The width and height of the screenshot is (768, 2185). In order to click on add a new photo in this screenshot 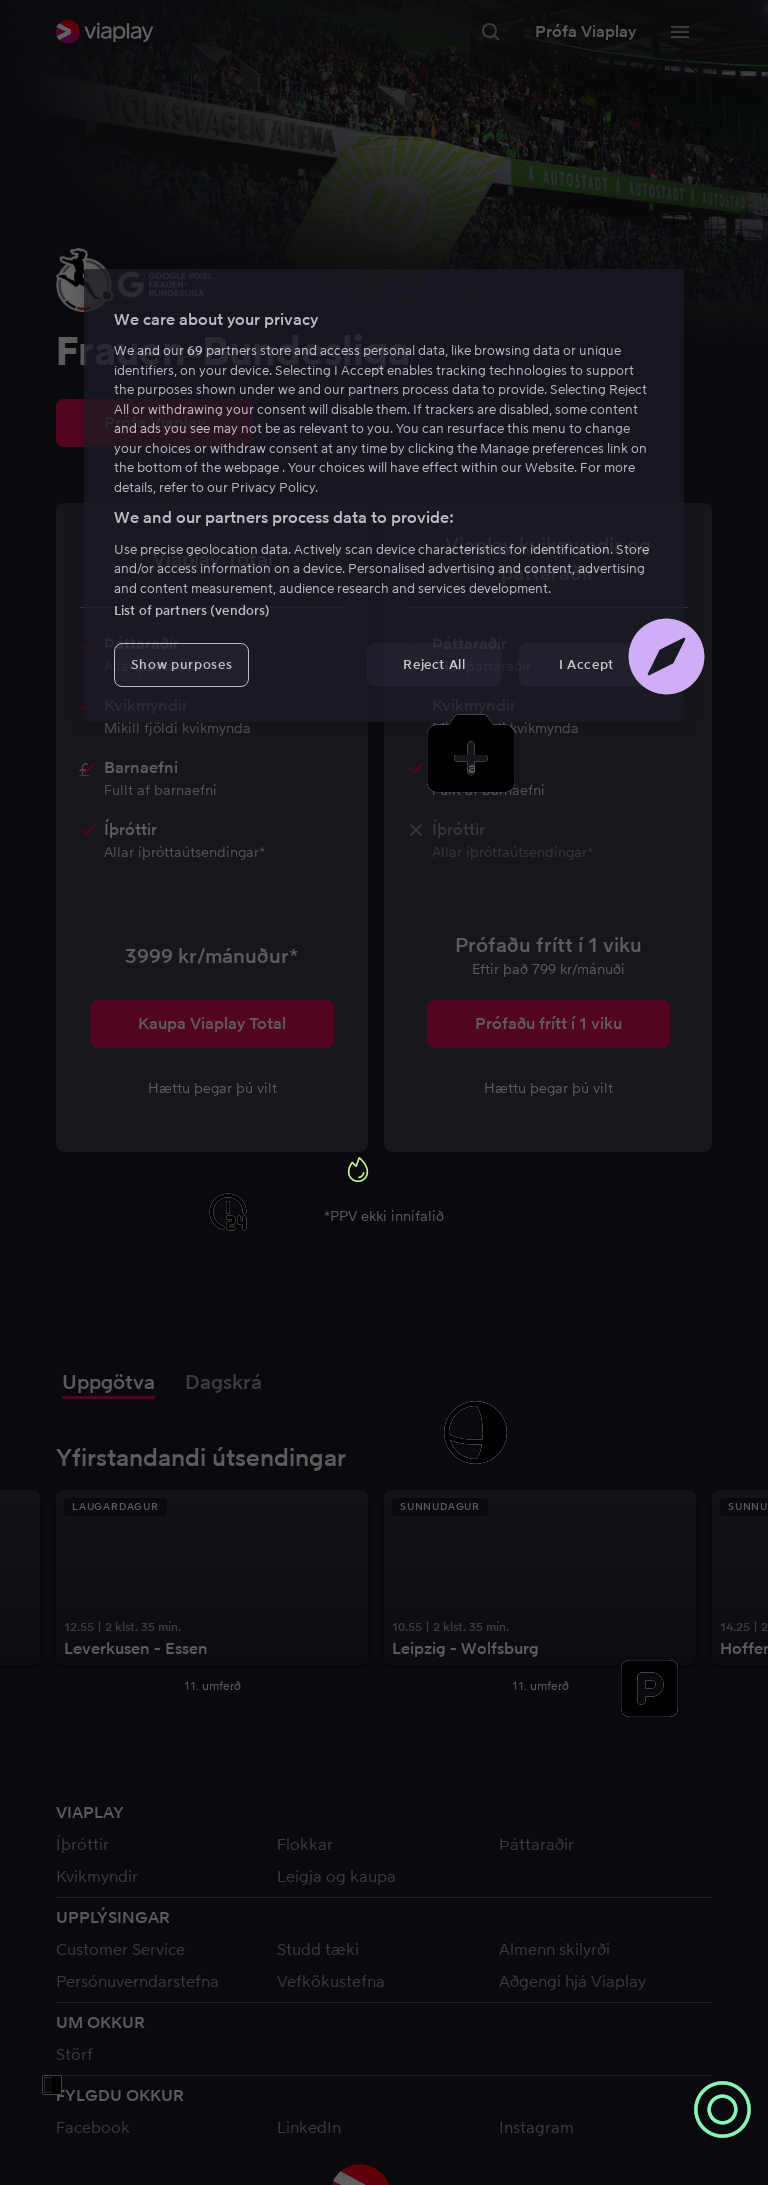, I will do `click(471, 755)`.